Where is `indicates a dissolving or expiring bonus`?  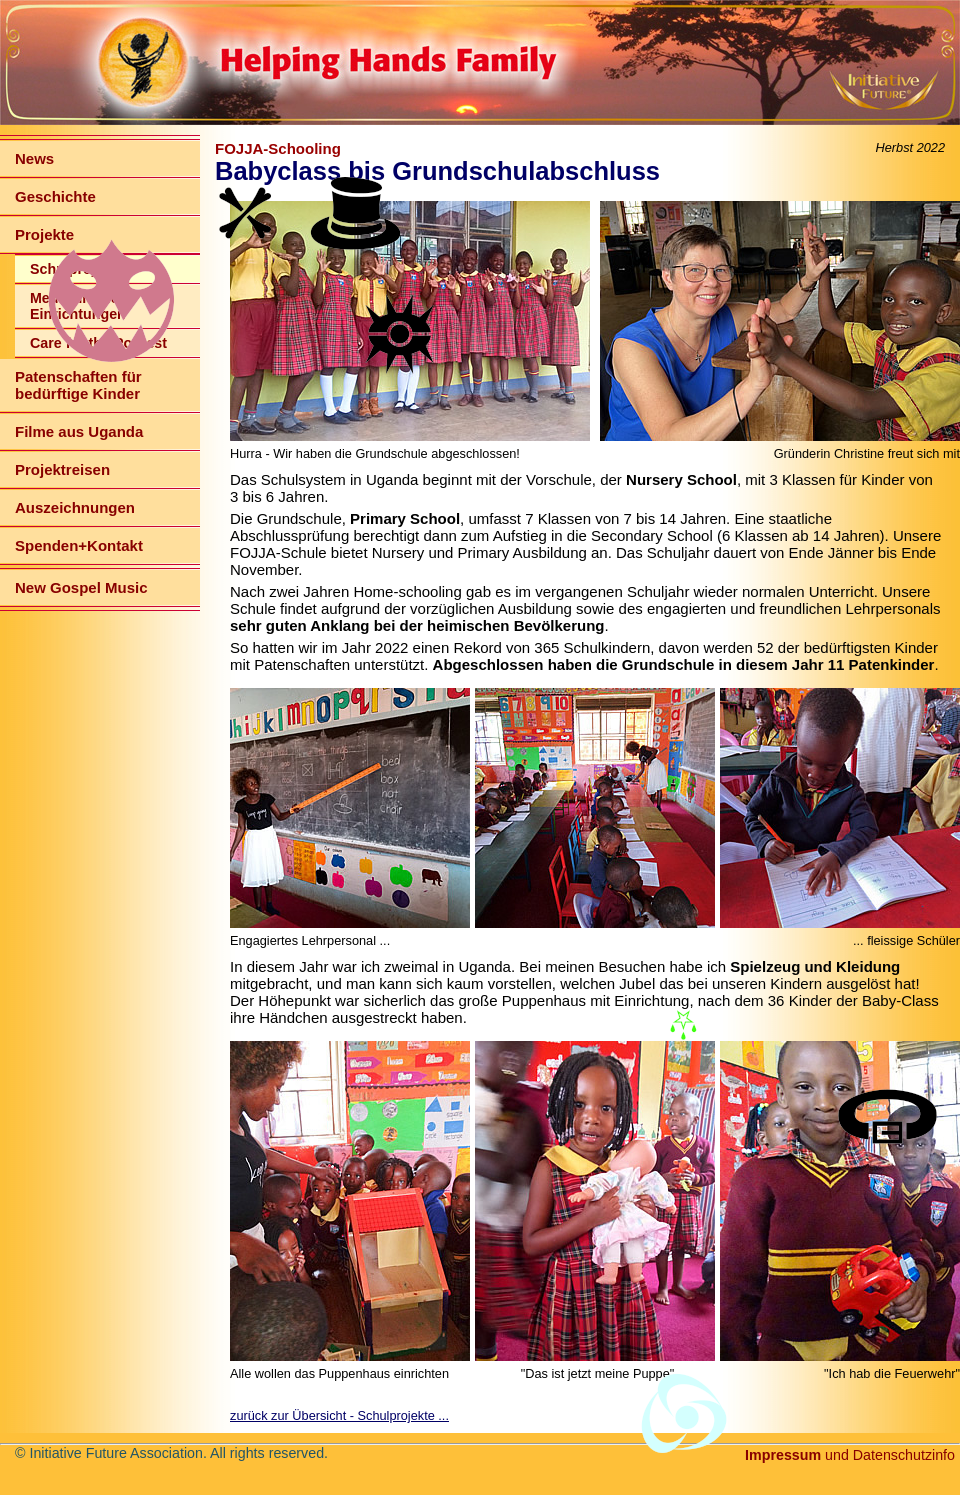
indicates a dissolving or expiring bonus is located at coordinates (683, 1025).